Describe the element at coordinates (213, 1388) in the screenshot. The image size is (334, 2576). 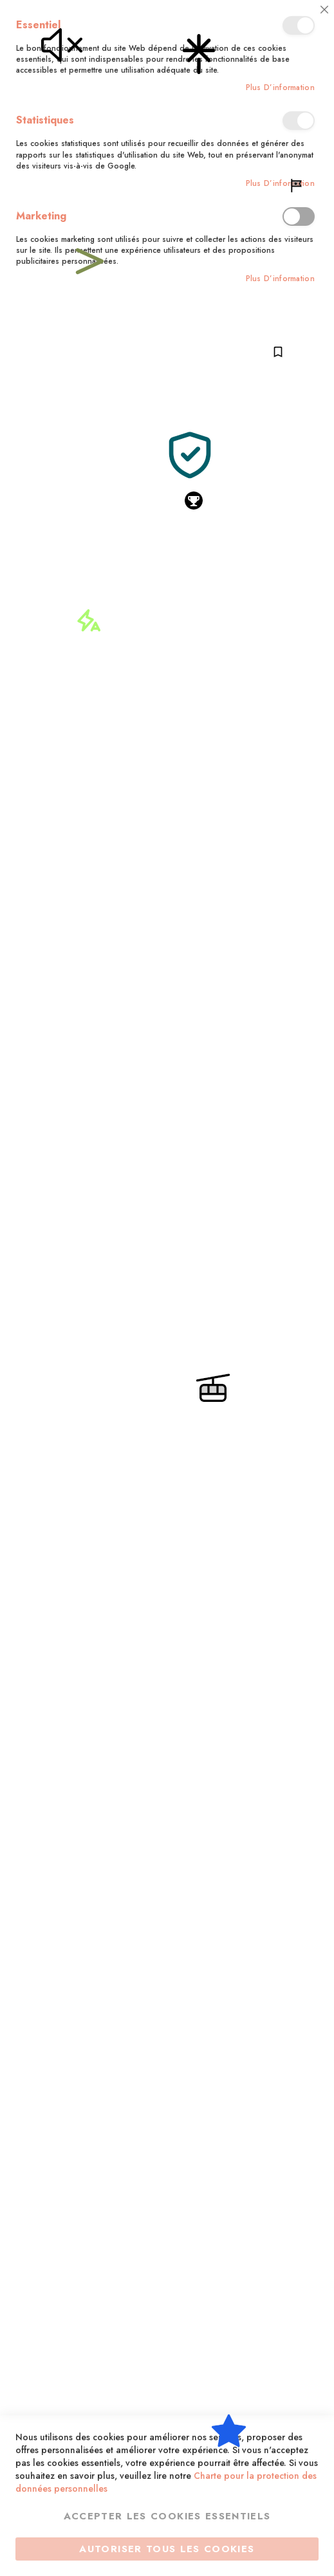
I see `access cable car or gondola transit information` at that location.